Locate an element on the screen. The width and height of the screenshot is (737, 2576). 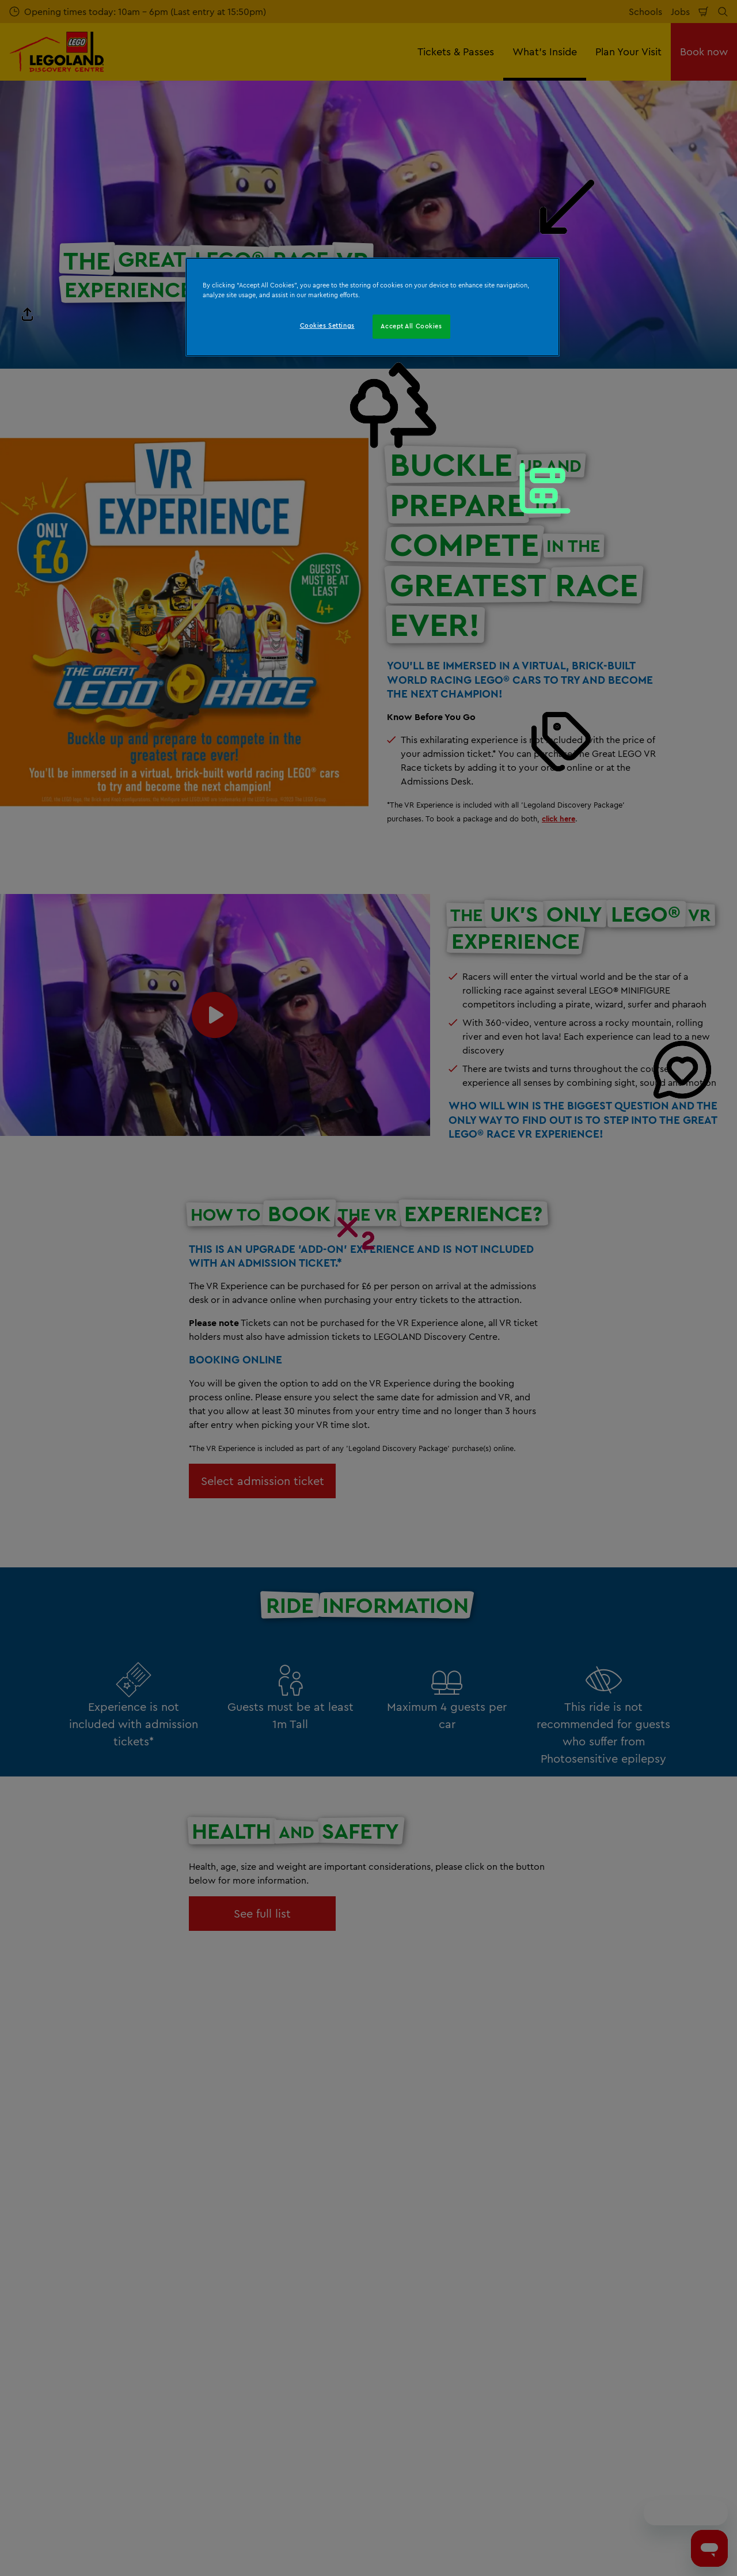
format text as subscript is located at coordinates (356, 1233).